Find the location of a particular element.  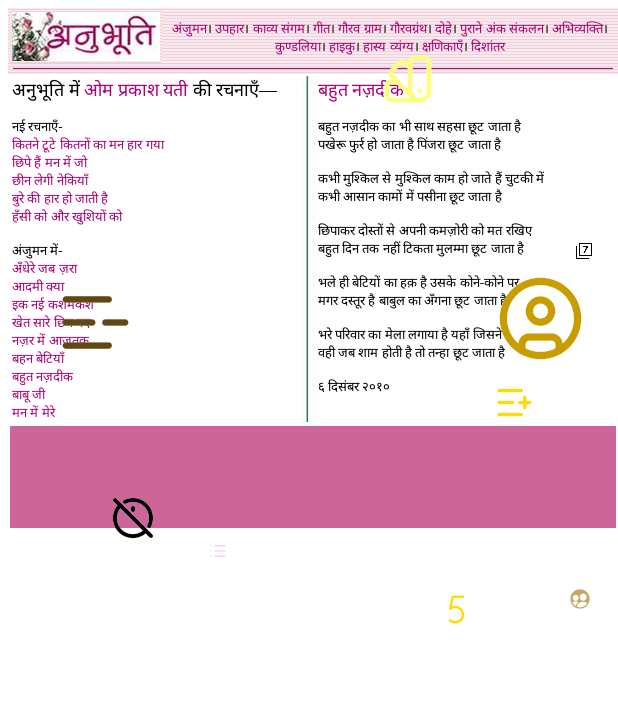

view your profile is located at coordinates (540, 318).